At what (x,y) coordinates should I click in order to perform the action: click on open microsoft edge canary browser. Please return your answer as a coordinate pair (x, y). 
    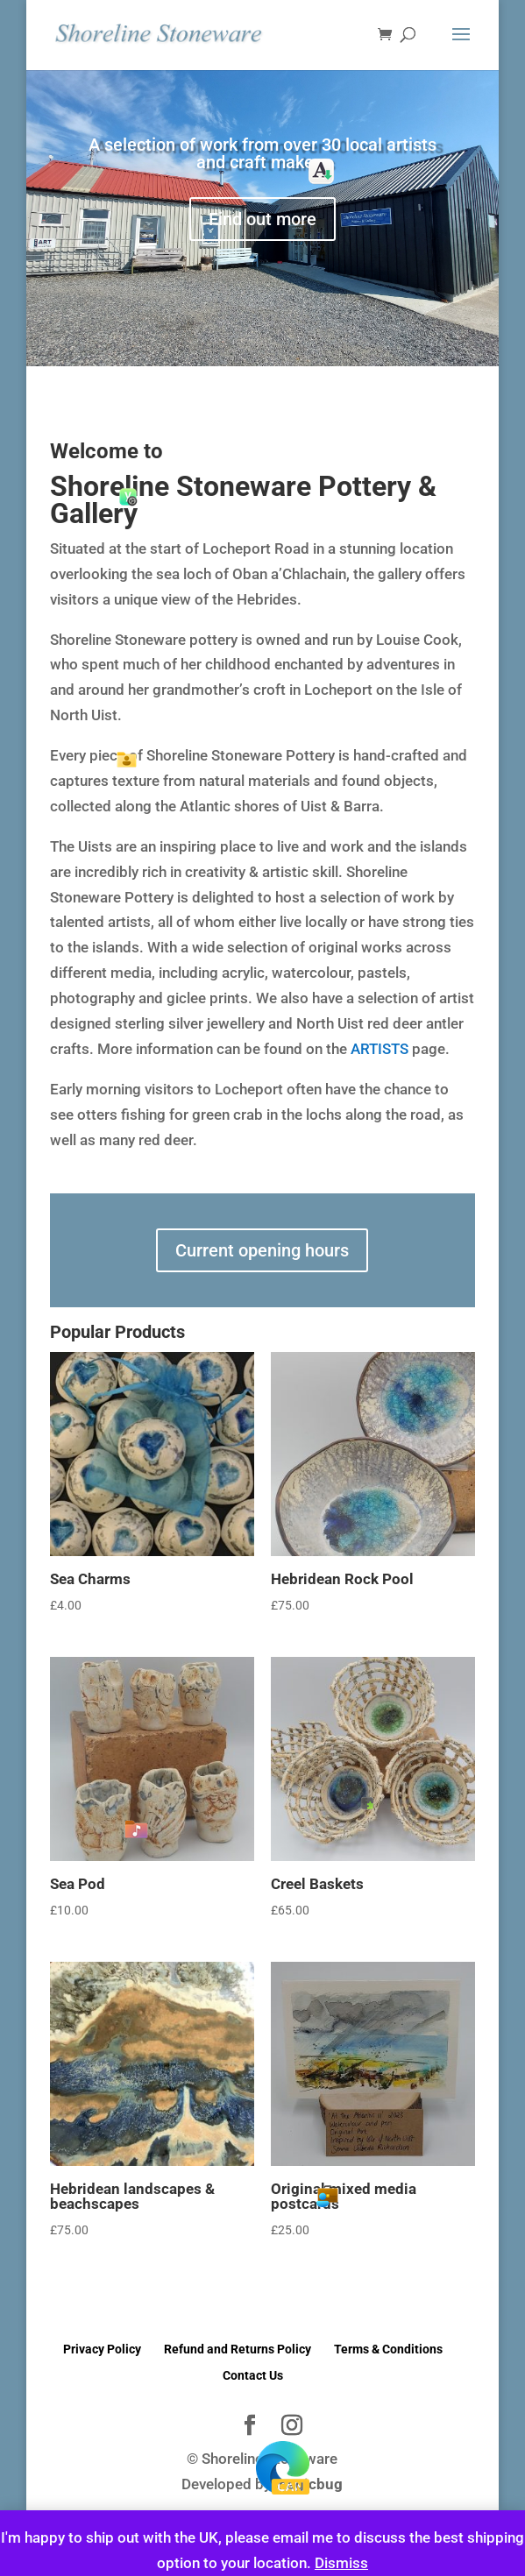
    Looking at the image, I should click on (282, 2467).